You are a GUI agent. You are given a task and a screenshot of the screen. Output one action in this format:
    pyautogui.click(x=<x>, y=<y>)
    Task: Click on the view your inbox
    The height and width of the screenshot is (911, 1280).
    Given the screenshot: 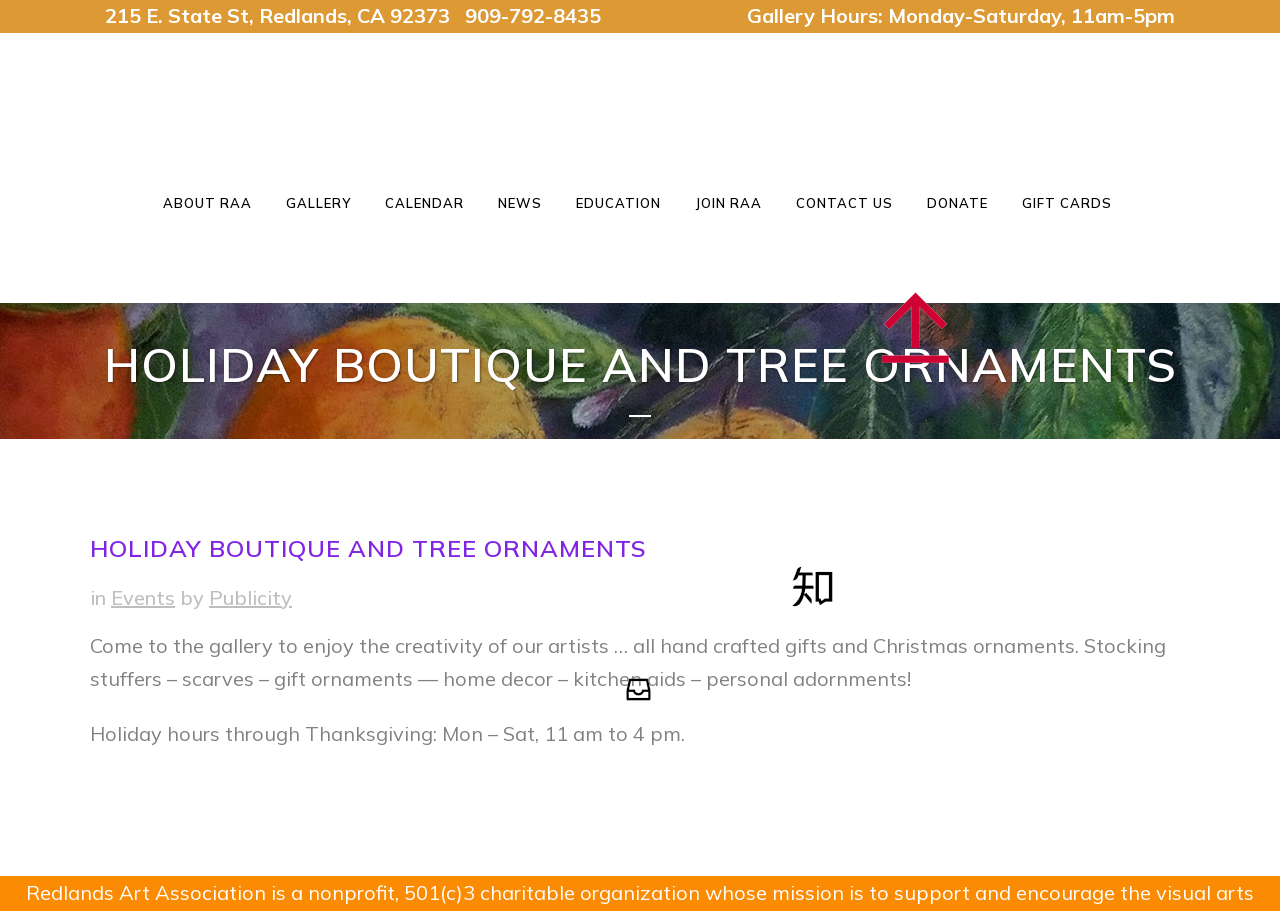 What is the action you would take?
    pyautogui.click(x=638, y=689)
    